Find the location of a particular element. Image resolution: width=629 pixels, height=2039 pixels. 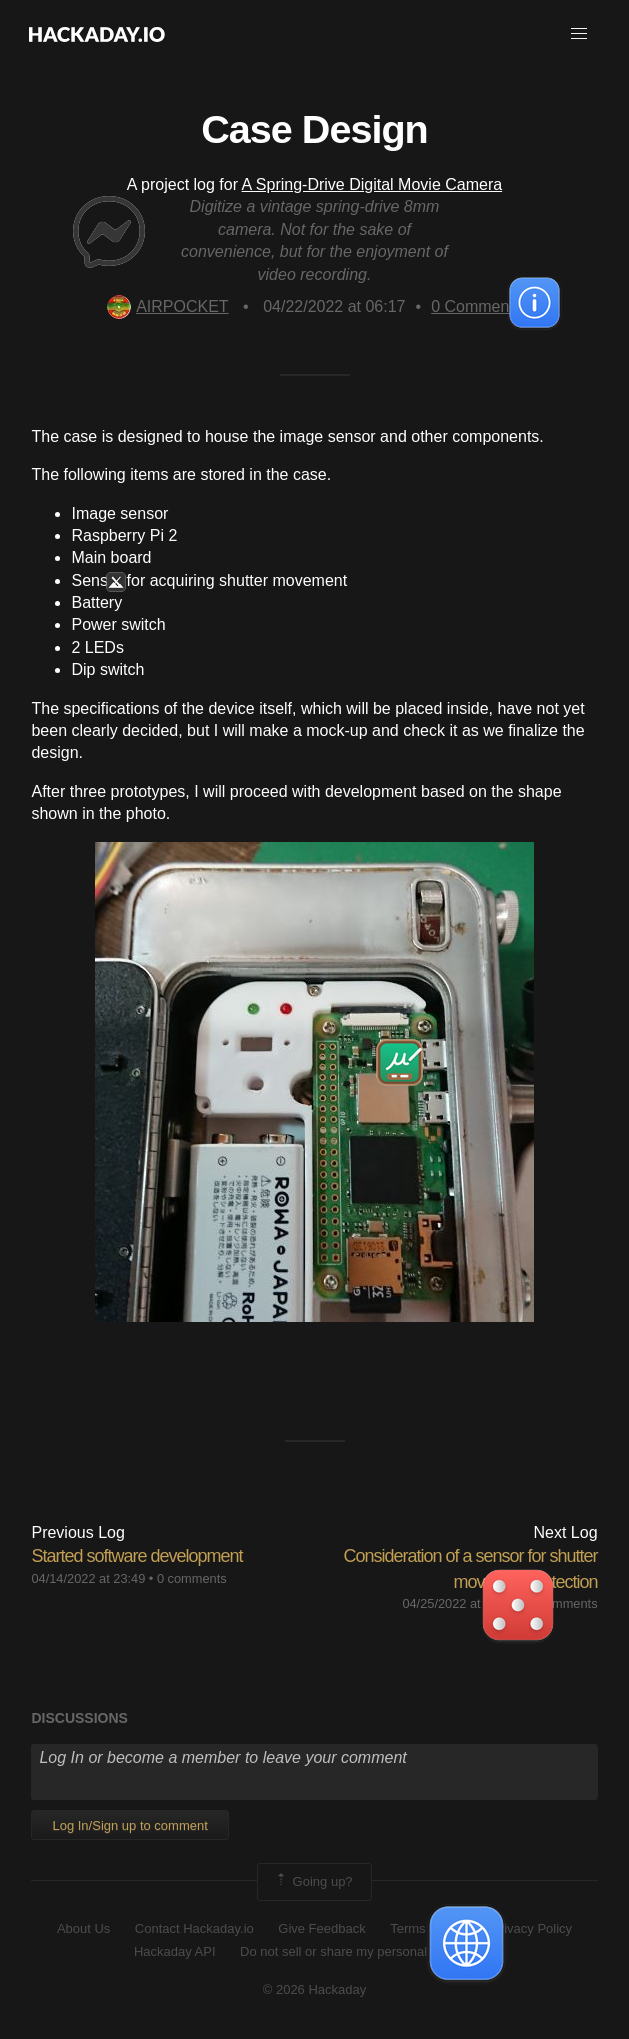

launch mx linux application is located at coordinates (116, 582).